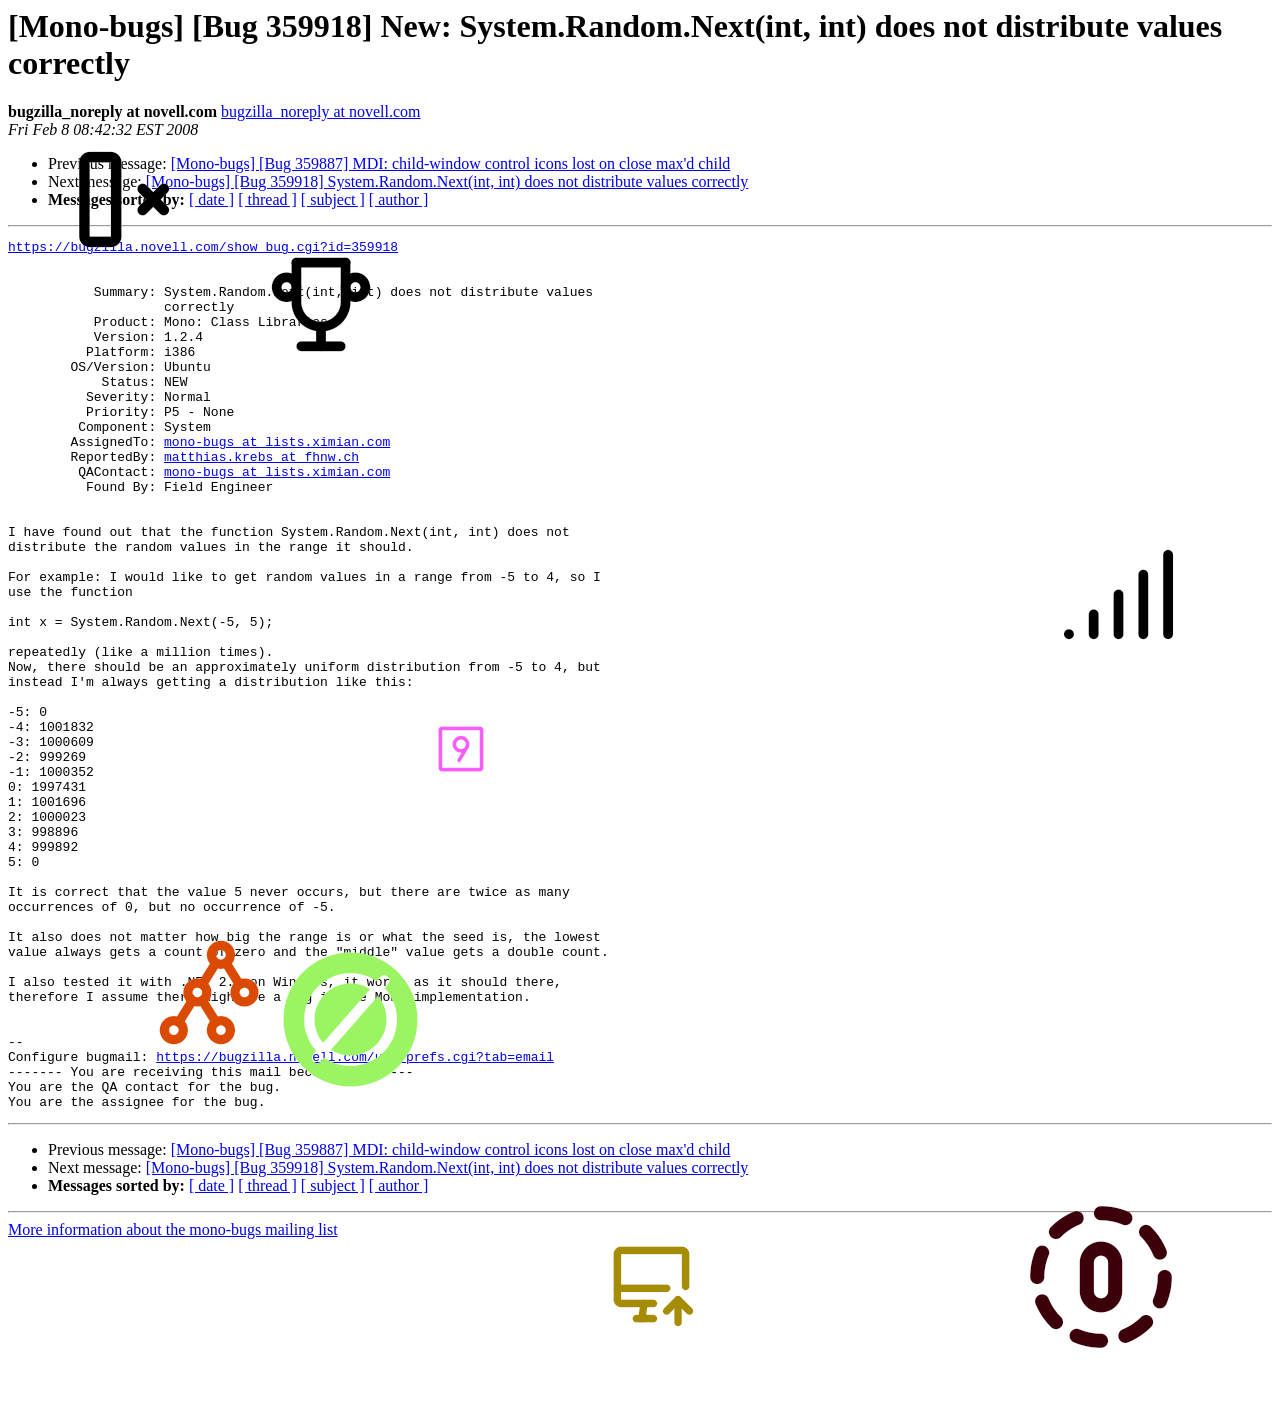 This screenshot has height=1421, width=1280. I want to click on remove a column from a table or layout, so click(121, 199).